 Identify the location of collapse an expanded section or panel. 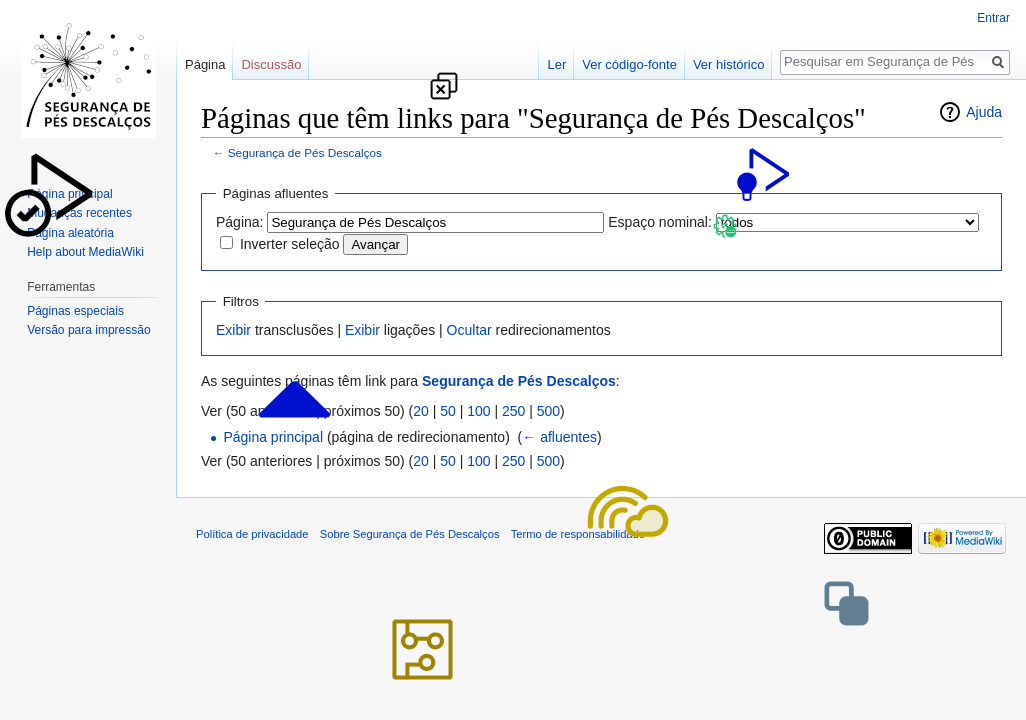
(294, 399).